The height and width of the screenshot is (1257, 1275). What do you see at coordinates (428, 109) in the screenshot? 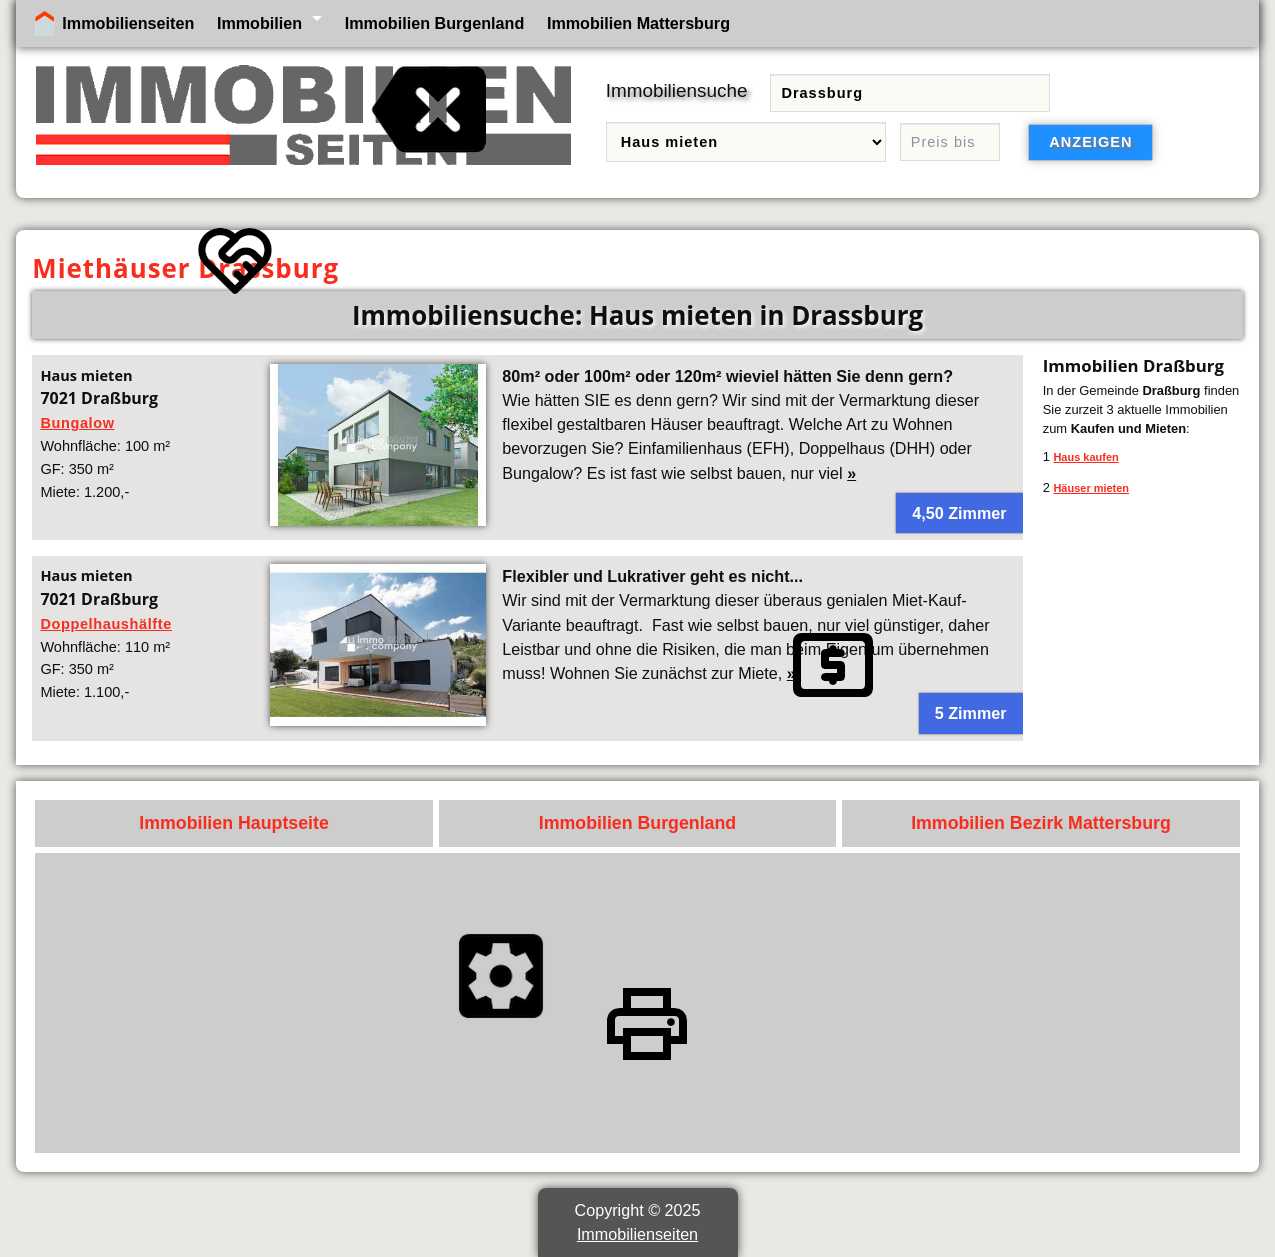
I see `delete the last character entered` at bounding box center [428, 109].